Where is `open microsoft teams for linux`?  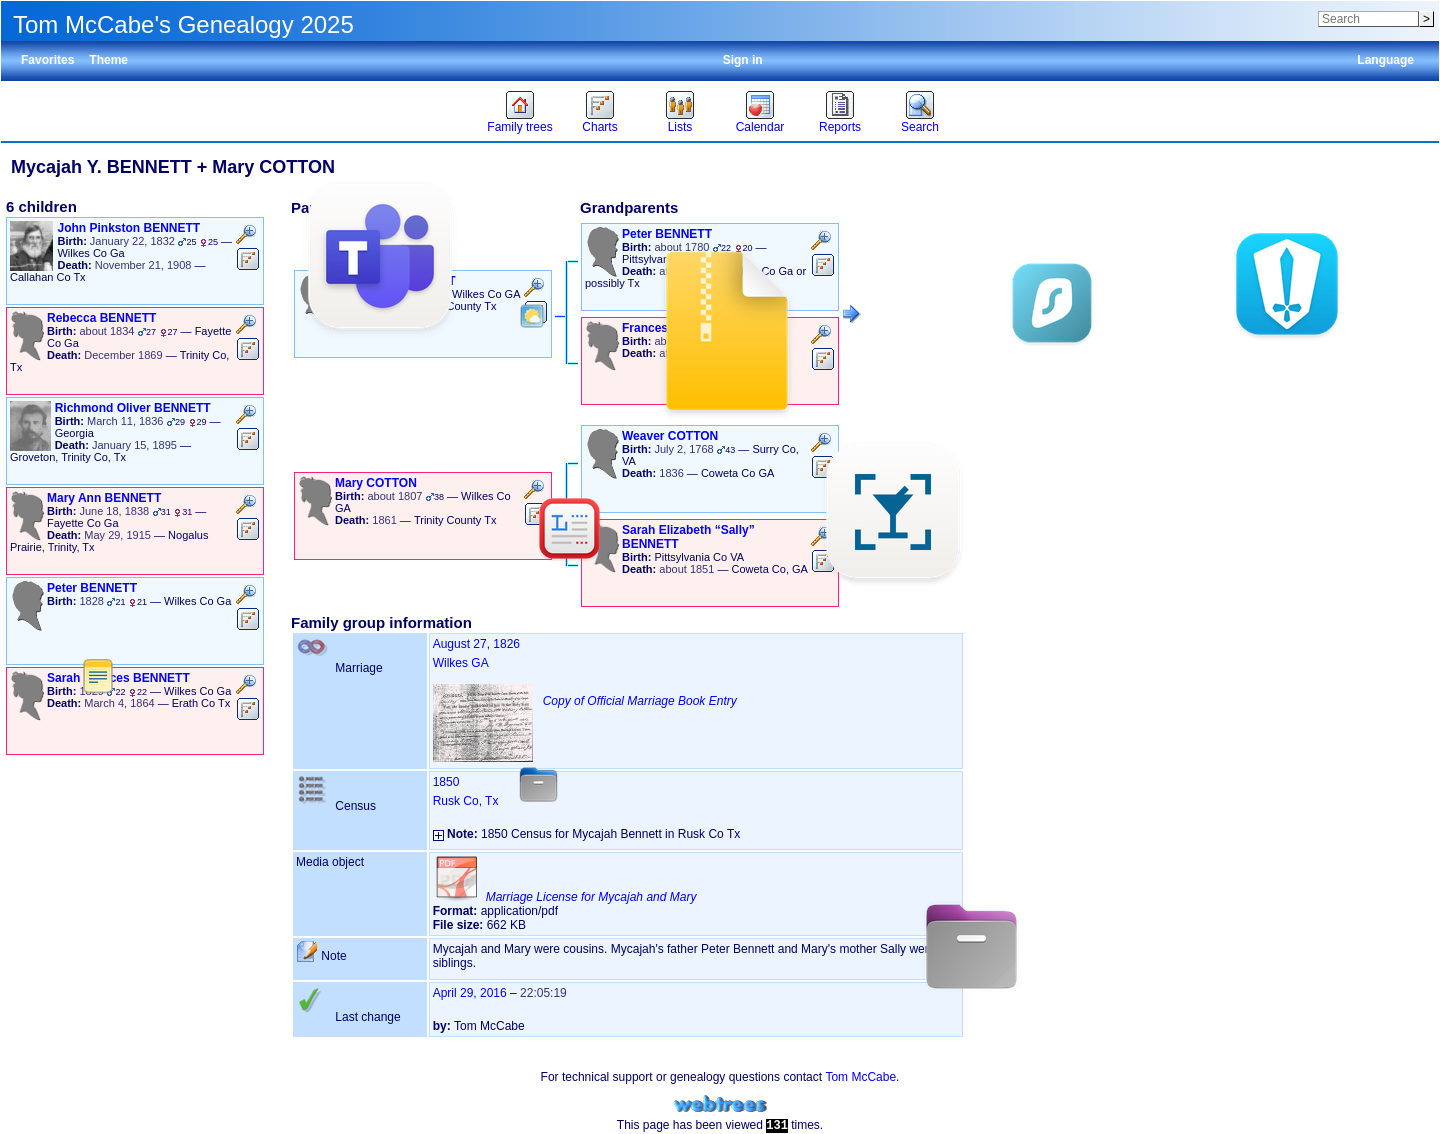
open microsoft teams for linux is located at coordinates (380, 257).